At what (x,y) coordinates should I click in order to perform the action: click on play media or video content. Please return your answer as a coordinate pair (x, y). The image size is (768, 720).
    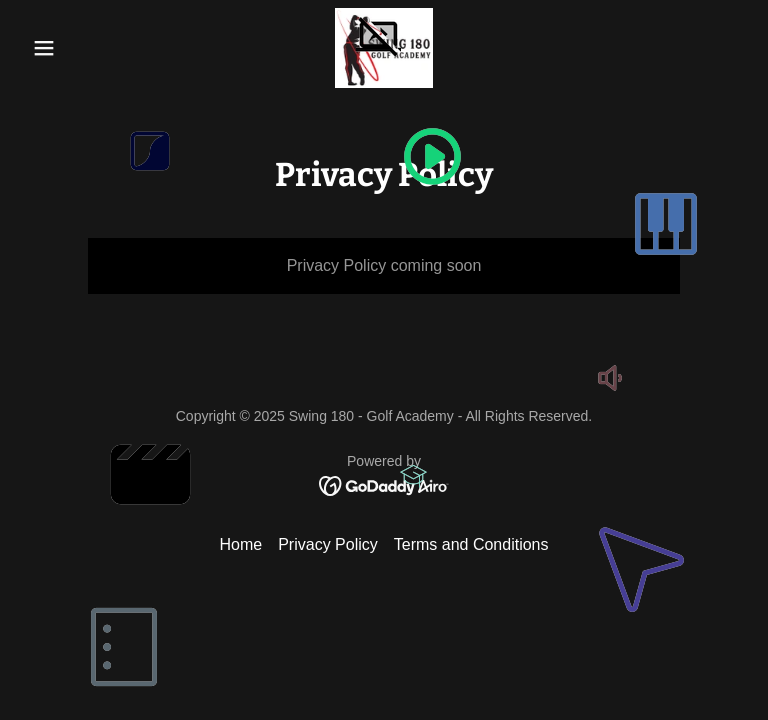
    Looking at the image, I should click on (432, 156).